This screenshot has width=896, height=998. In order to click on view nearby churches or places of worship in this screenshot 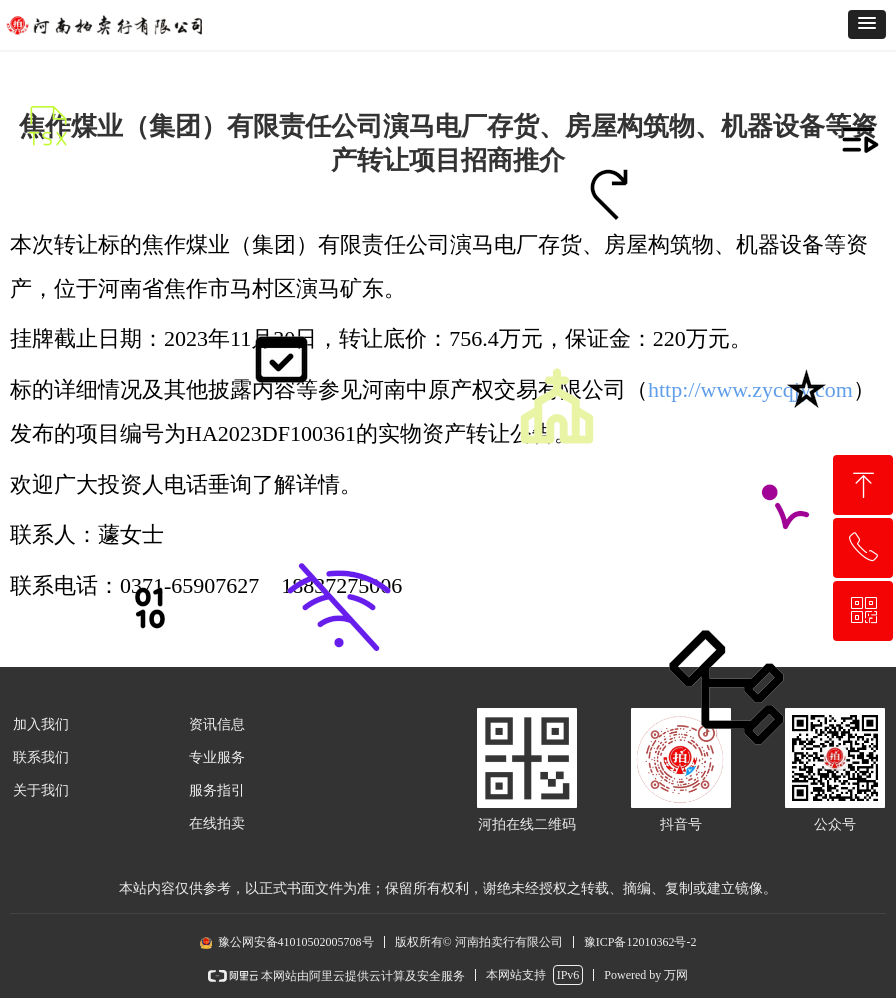, I will do `click(557, 410)`.